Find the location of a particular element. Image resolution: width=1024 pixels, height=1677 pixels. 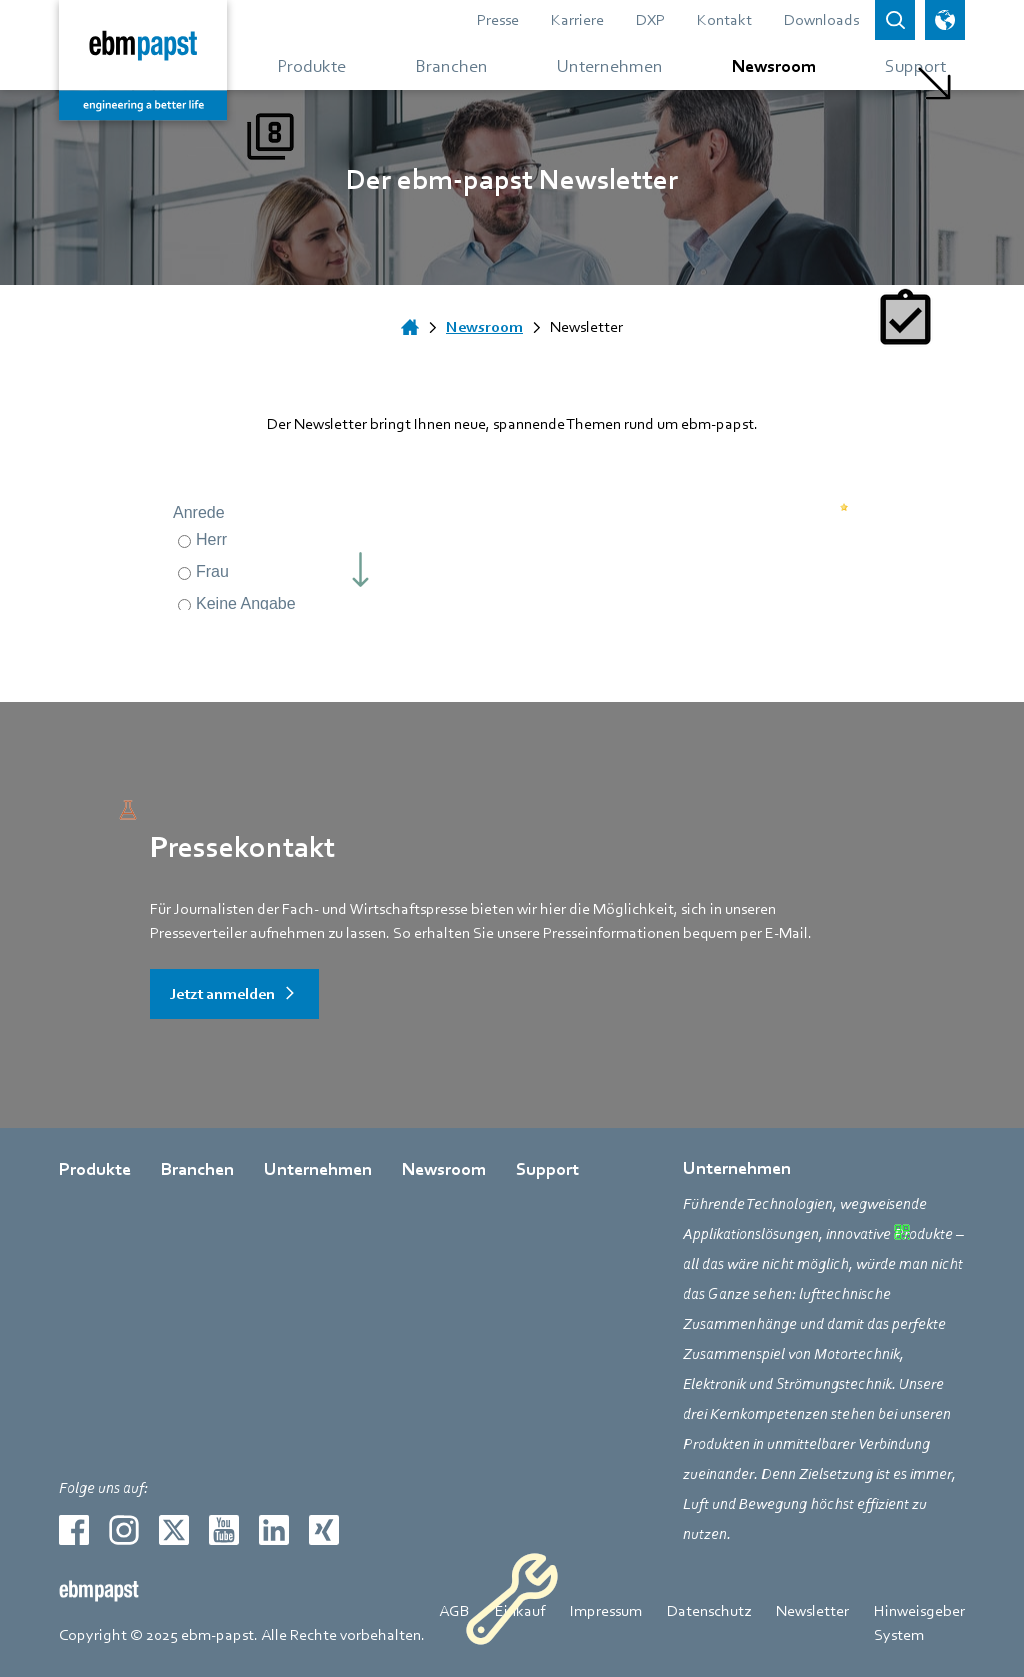

scroll down for more content is located at coordinates (360, 569).